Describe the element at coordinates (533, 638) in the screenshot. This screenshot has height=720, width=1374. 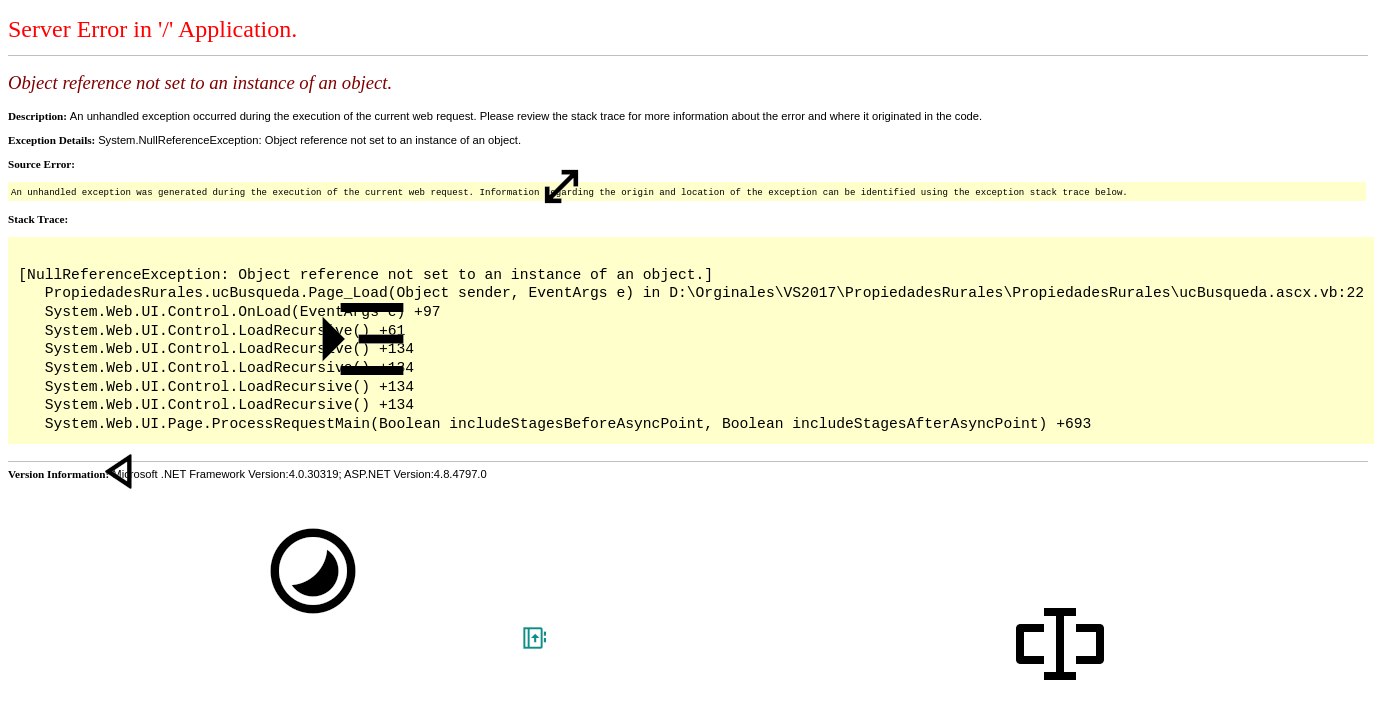
I see `upload contacts from address book` at that location.